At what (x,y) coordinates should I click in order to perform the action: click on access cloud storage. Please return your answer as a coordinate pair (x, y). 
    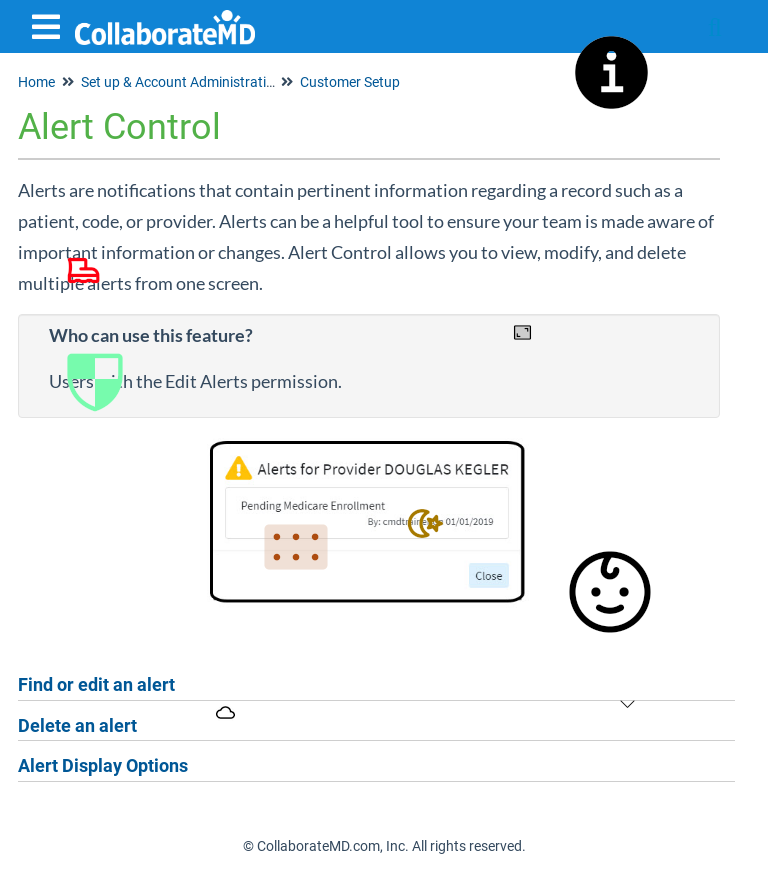
    Looking at the image, I should click on (225, 712).